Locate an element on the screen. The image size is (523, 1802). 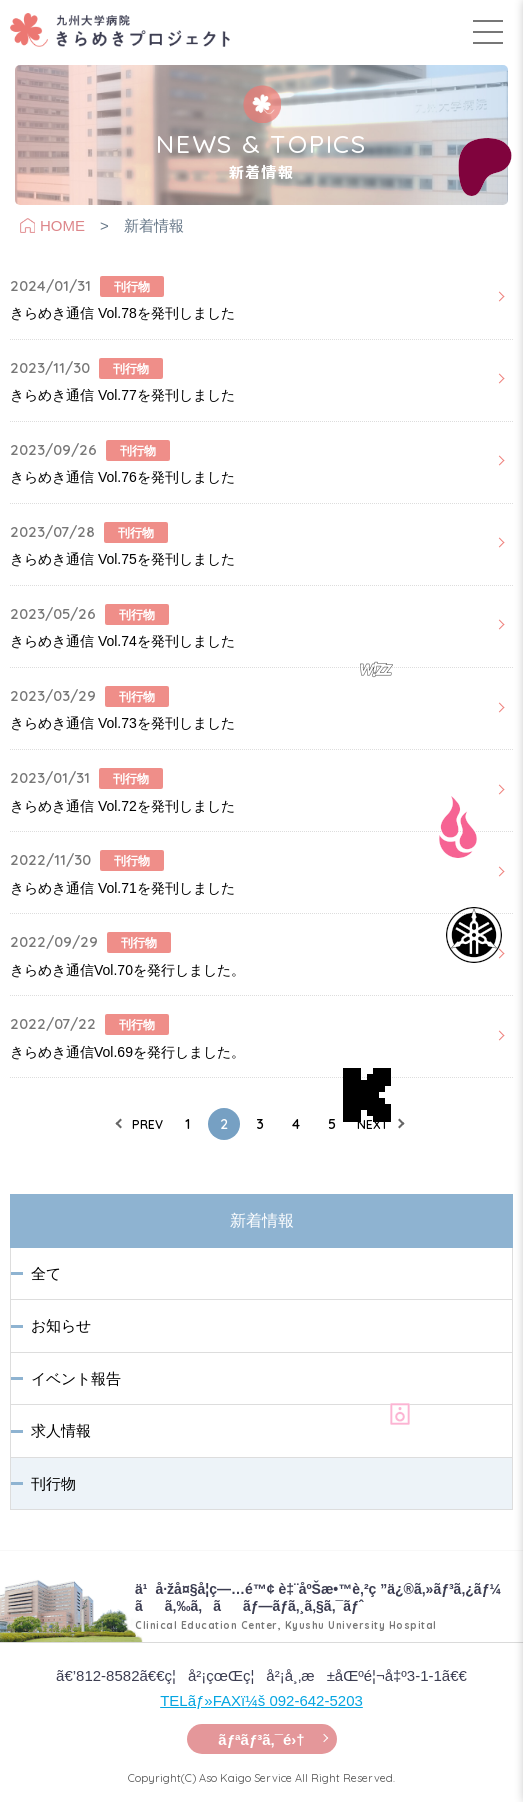
yamaha motor corporation logo is located at coordinates (474, 935).